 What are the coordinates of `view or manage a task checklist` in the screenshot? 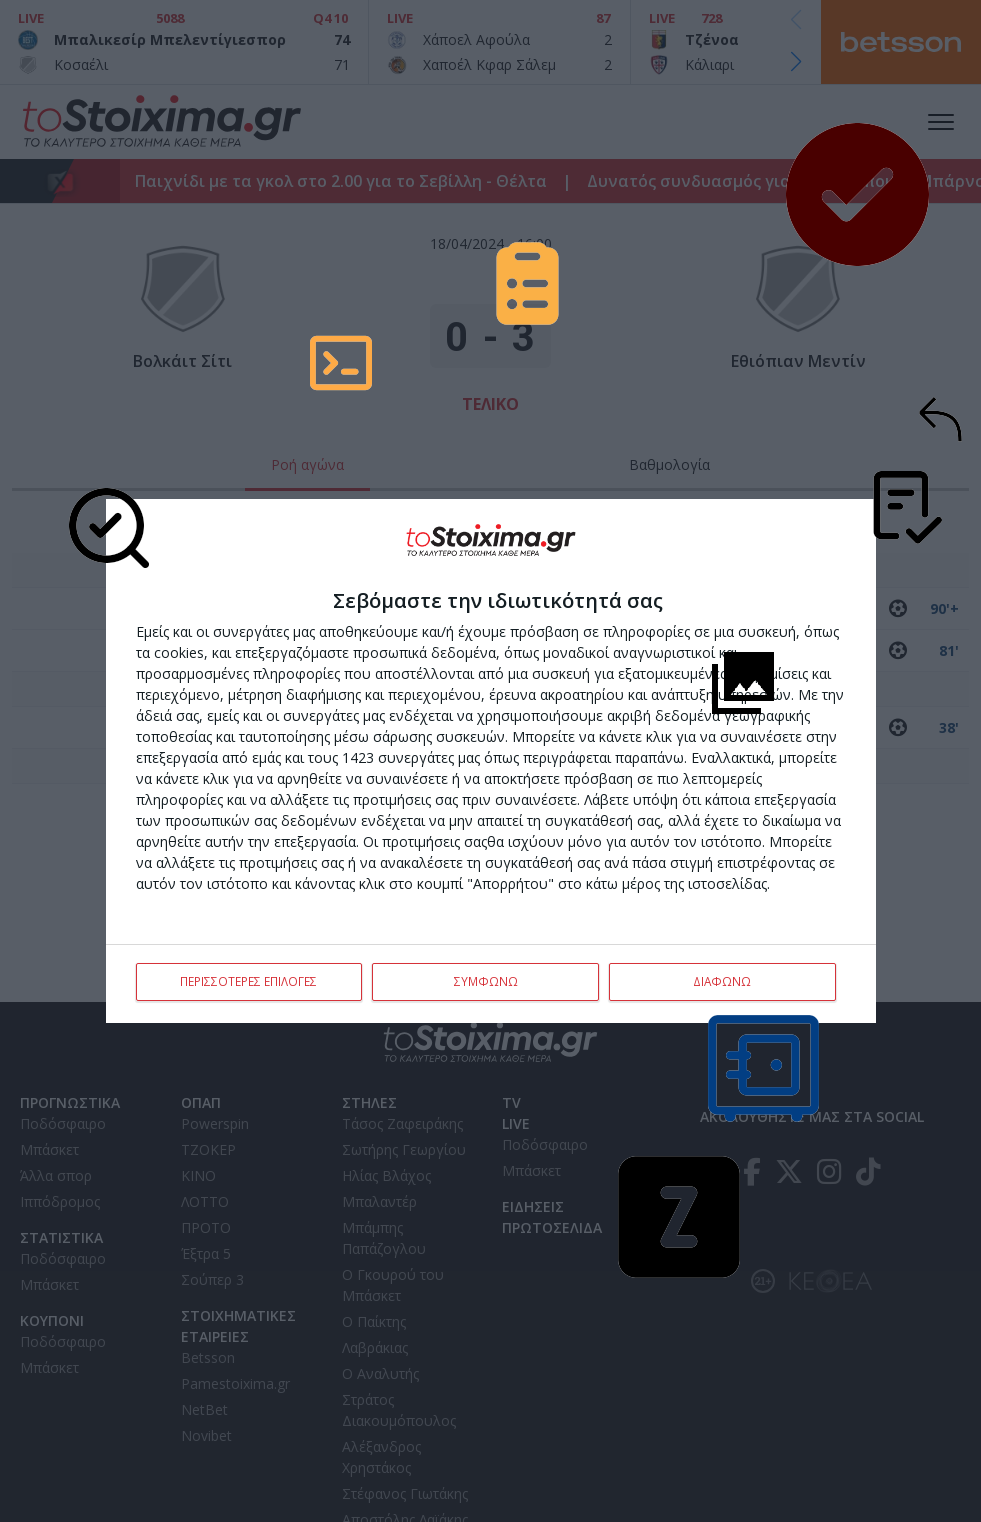 It's located at (905, 507).